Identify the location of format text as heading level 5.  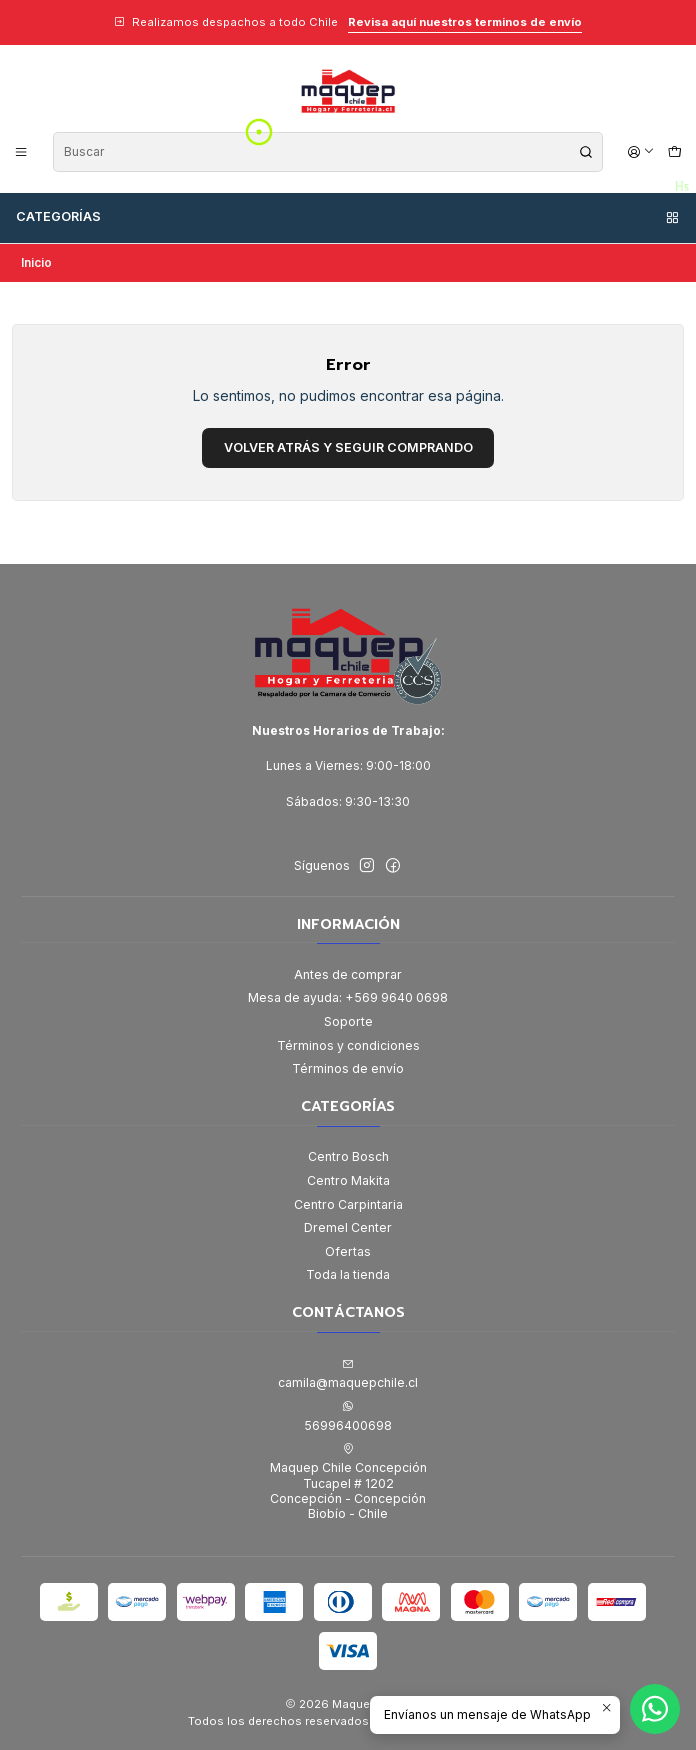
(682, 186).